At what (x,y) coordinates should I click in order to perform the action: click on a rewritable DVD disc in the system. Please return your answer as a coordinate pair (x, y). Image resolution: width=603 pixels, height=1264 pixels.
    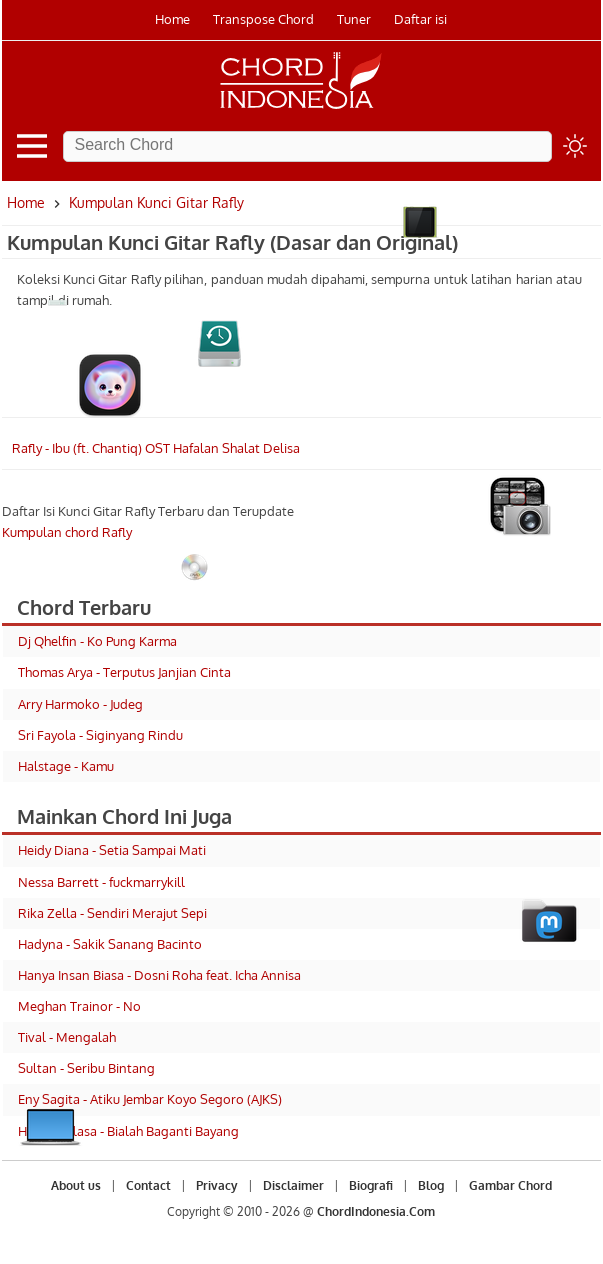
    Looking at the image, I should click on (194, 567).